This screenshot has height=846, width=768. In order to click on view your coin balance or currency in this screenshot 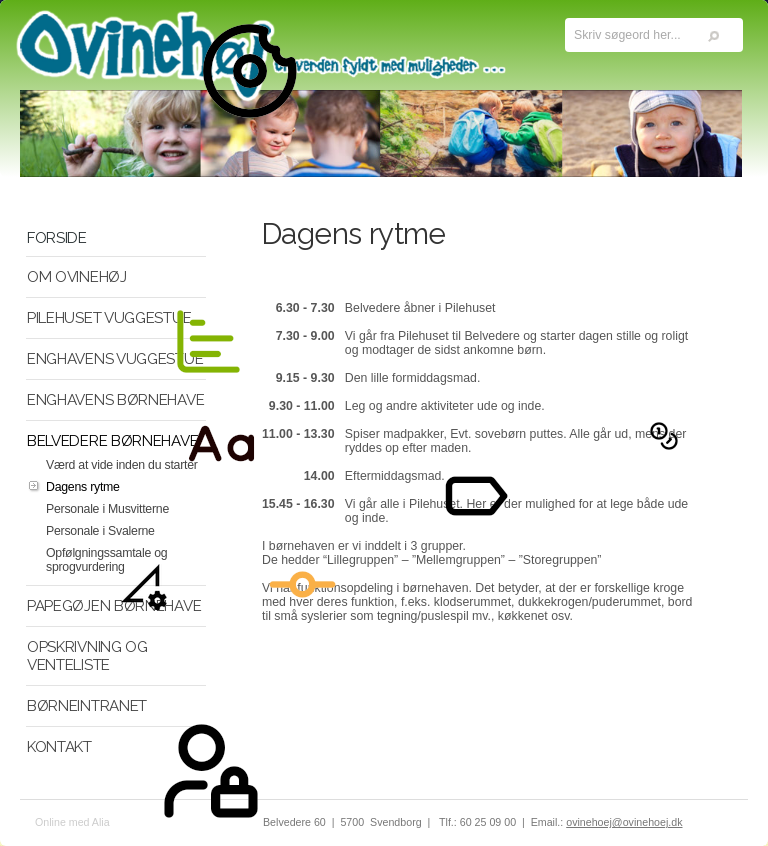, I will do `click(664, 436)`.